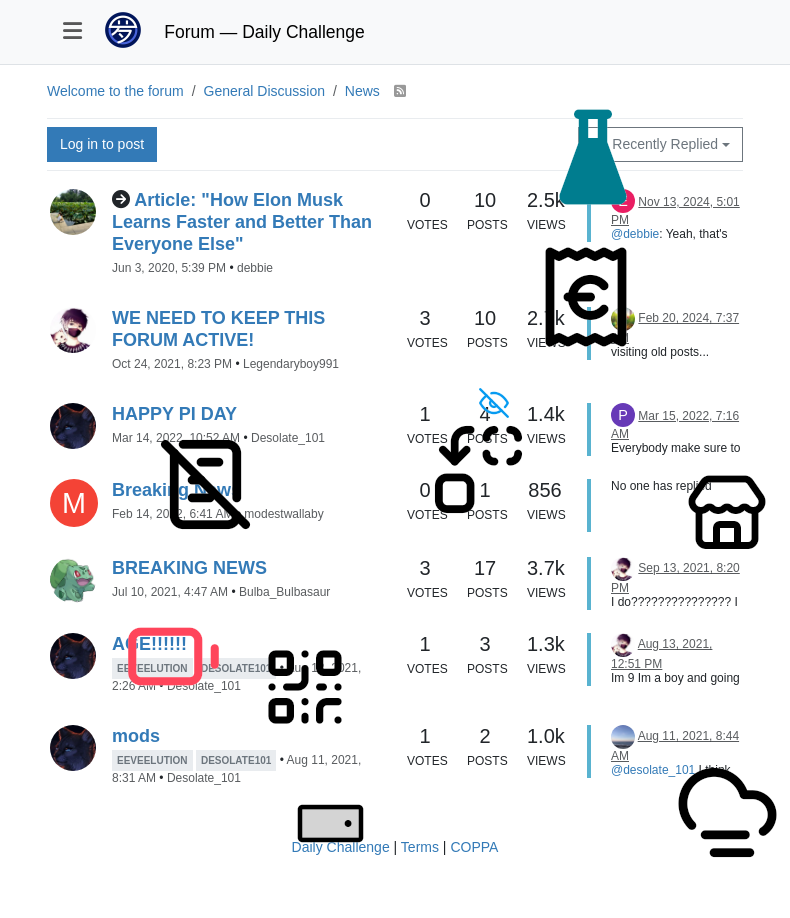 The image size is (790, 918). I want to click on view euro transaction receipt, so click(586, 297).